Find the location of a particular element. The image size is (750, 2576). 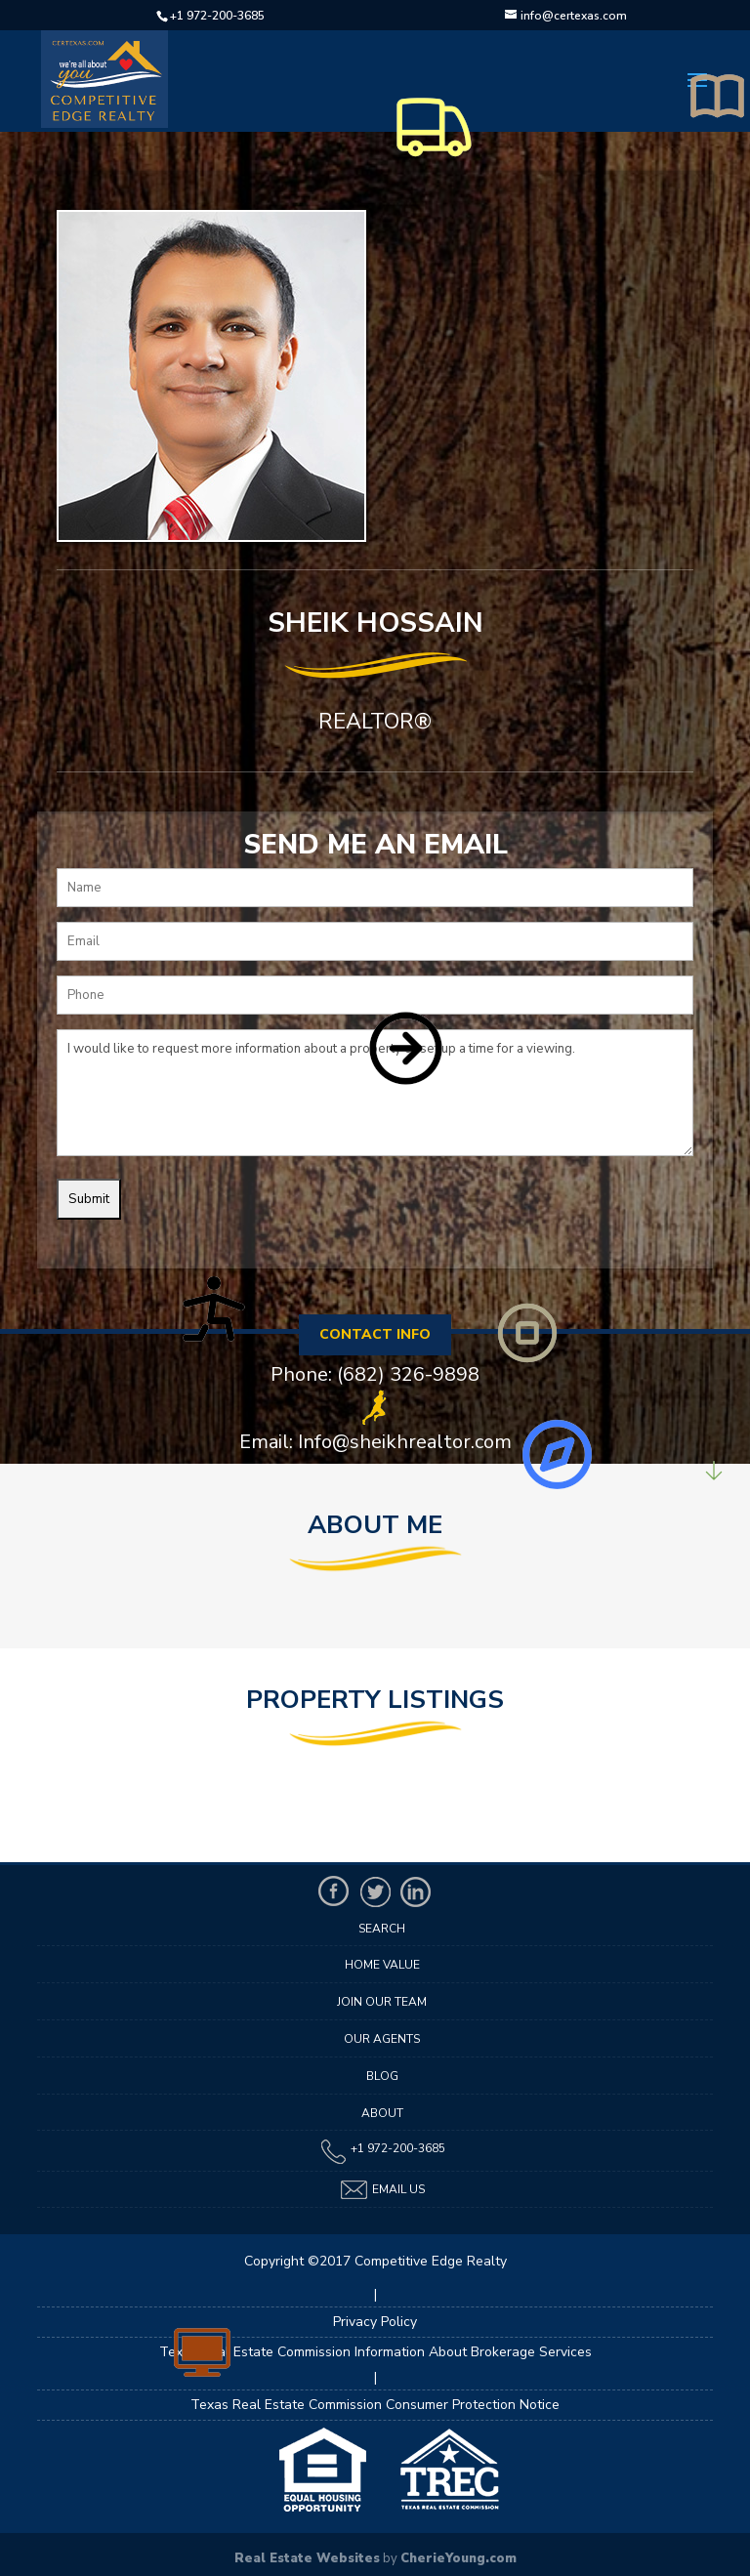

stop media playback is located at coordinates (527, 1333).